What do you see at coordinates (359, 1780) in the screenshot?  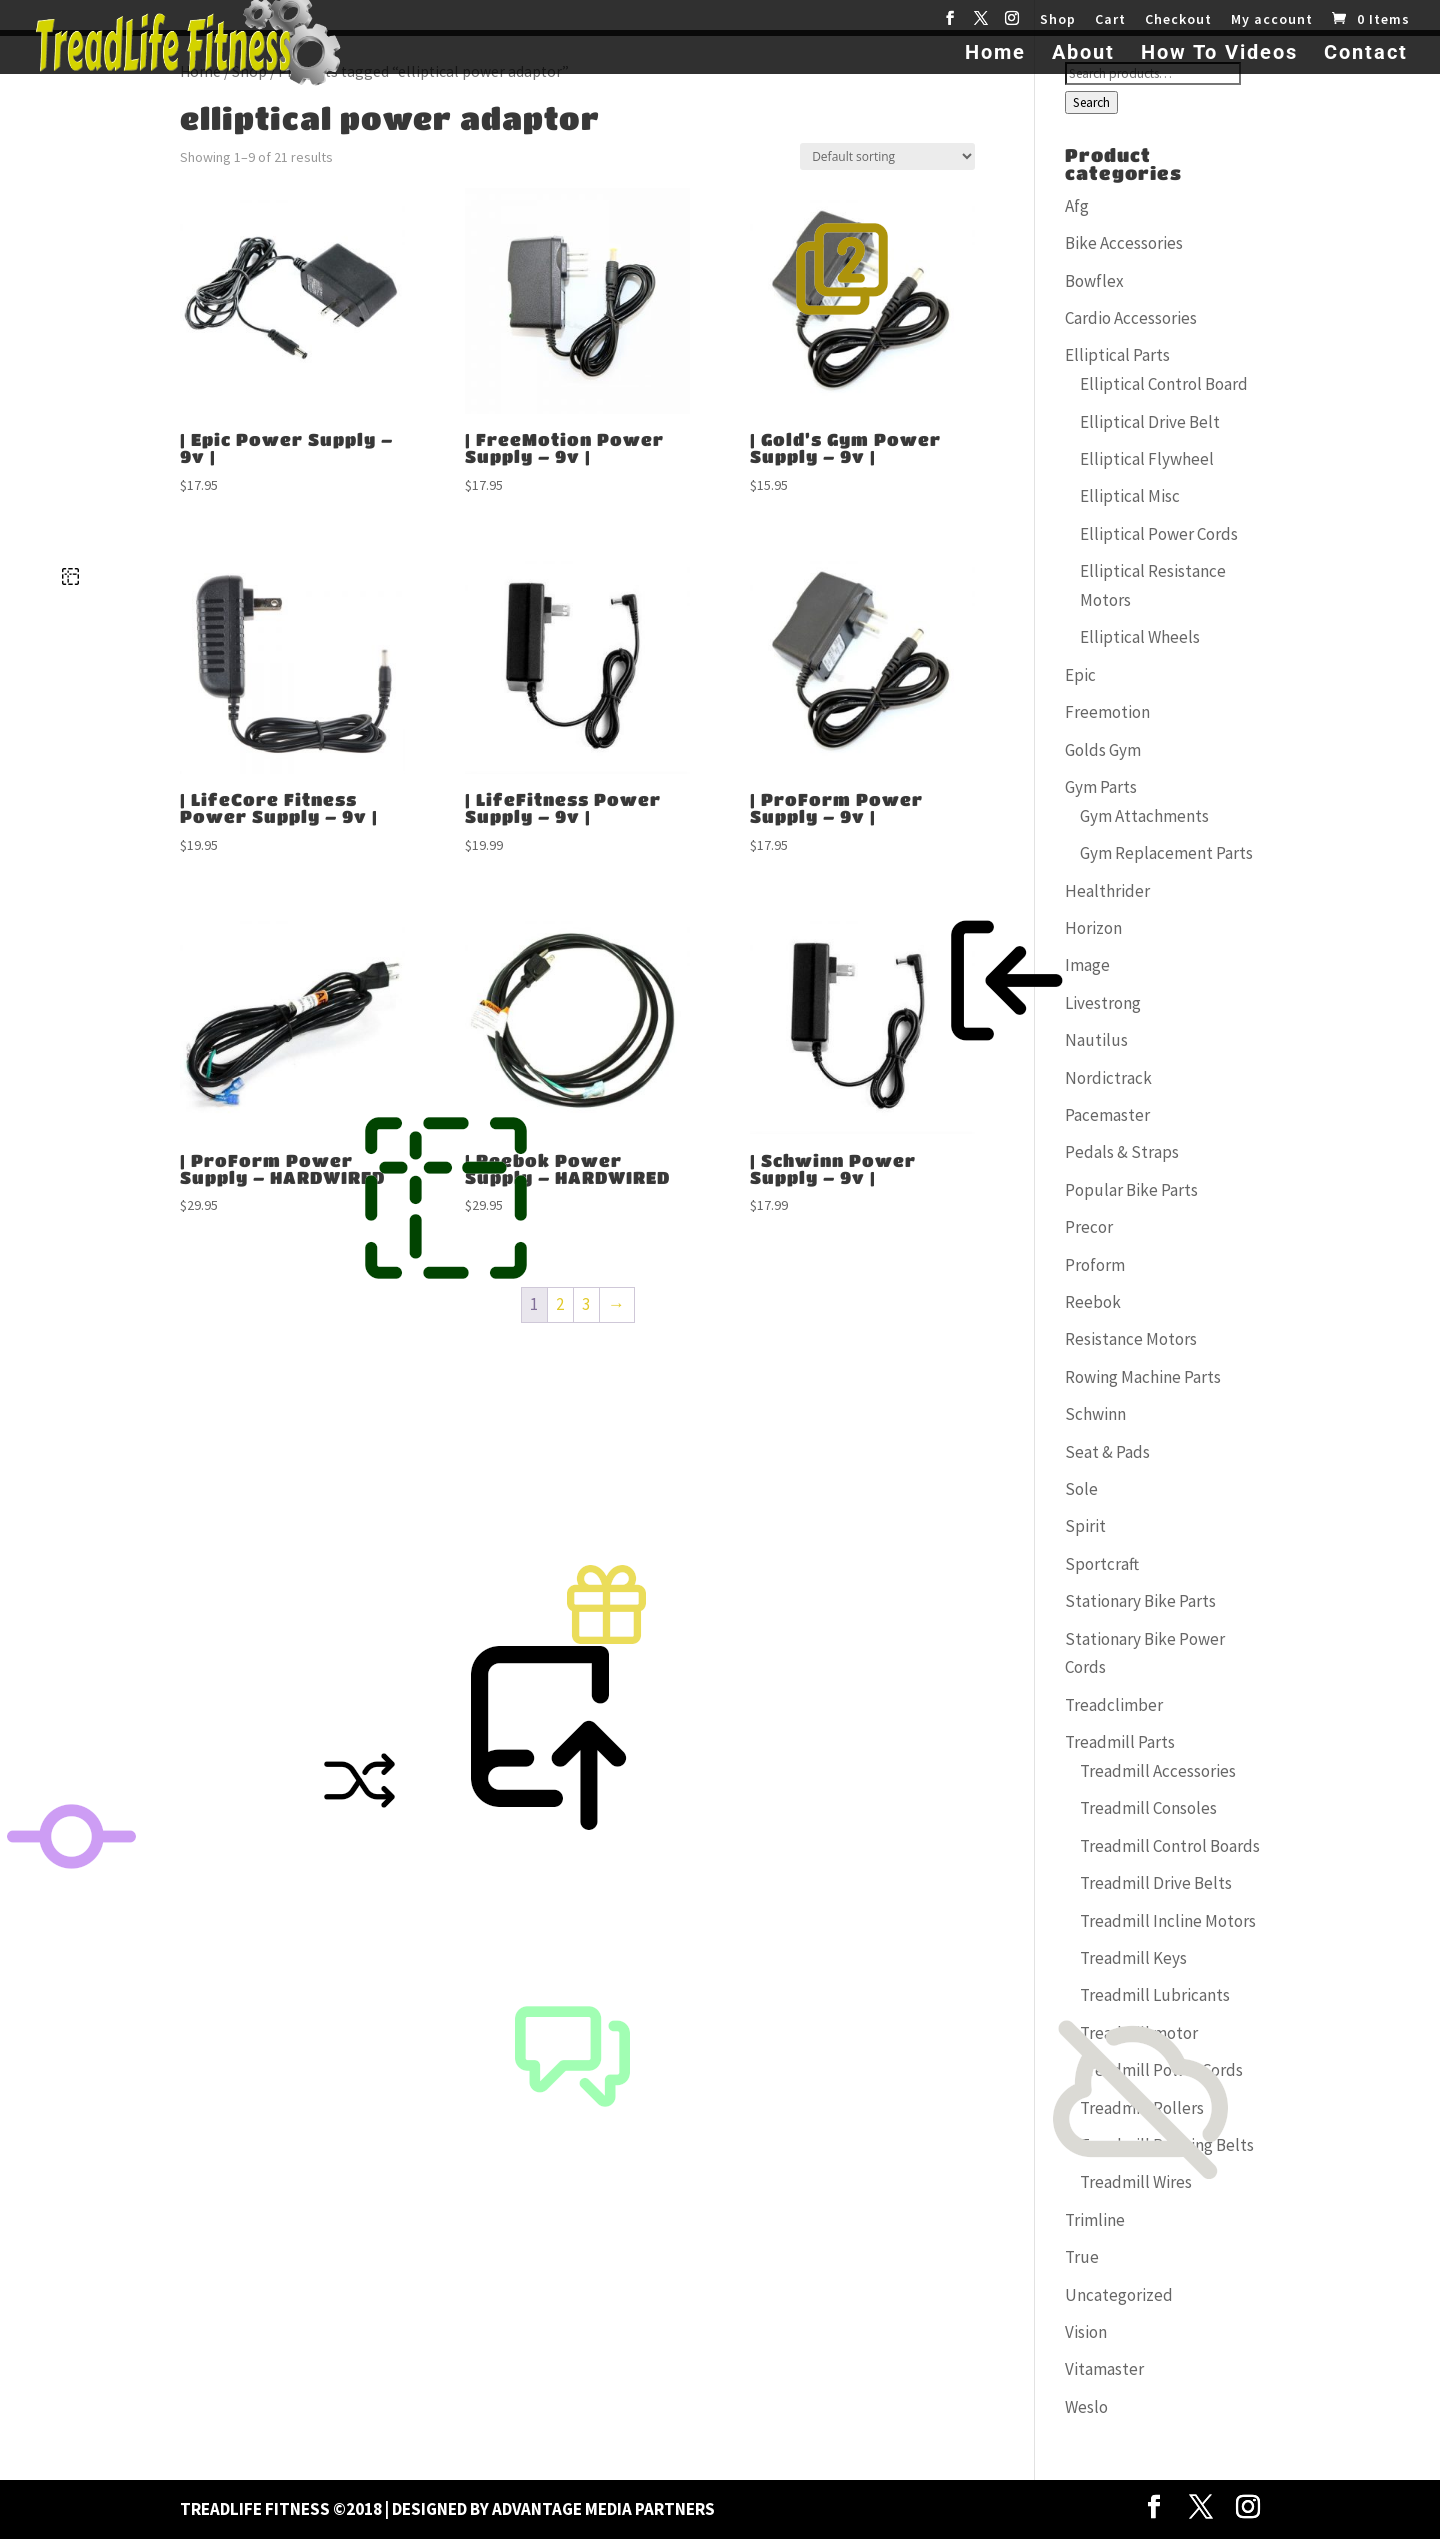 I see `shuffle playlist or queue order` at bounding box center [359, 1780].